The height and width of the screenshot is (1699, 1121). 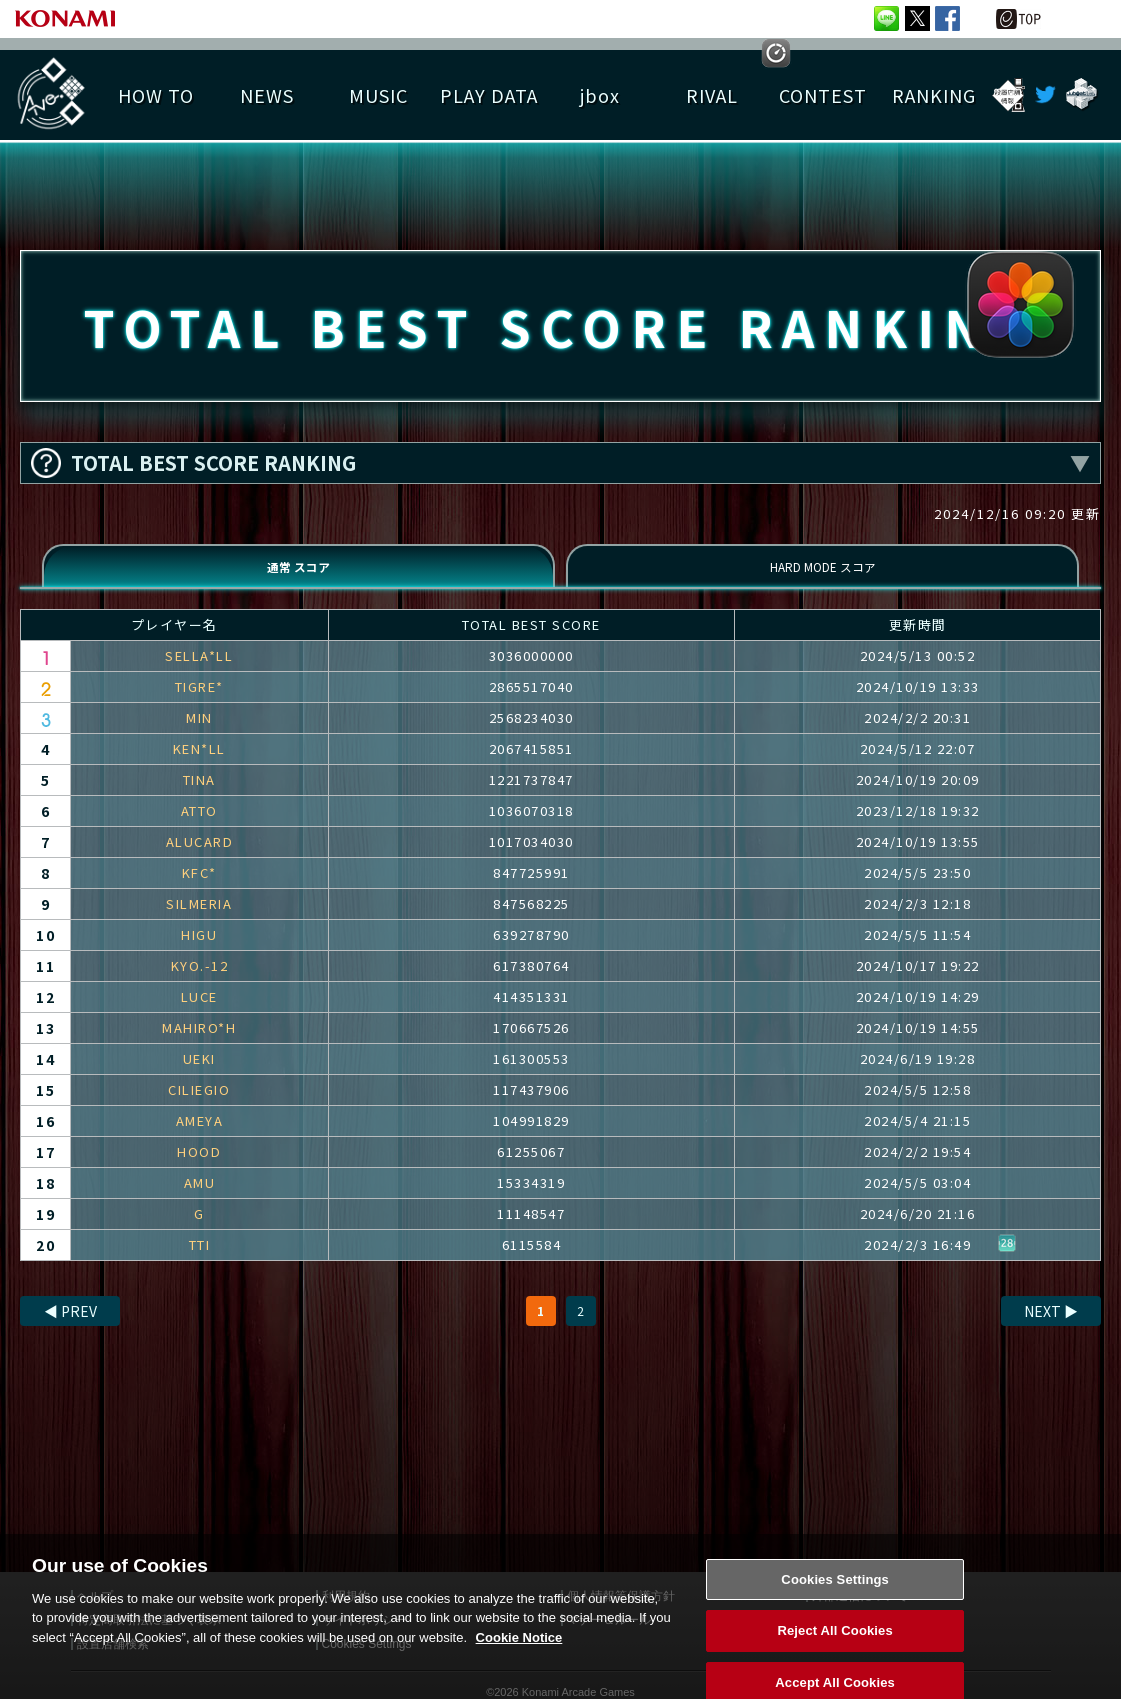 I want to click on open the photos app, so click(x=1020, y=304).